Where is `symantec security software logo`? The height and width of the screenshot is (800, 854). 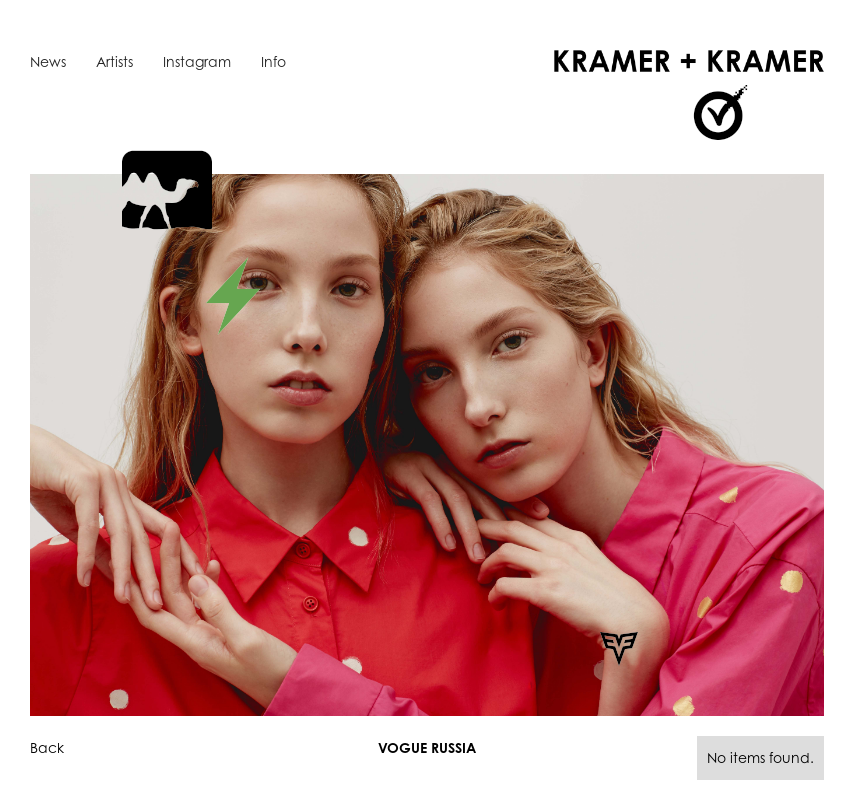
symantec security software logo is located at coordinates (720, 112).